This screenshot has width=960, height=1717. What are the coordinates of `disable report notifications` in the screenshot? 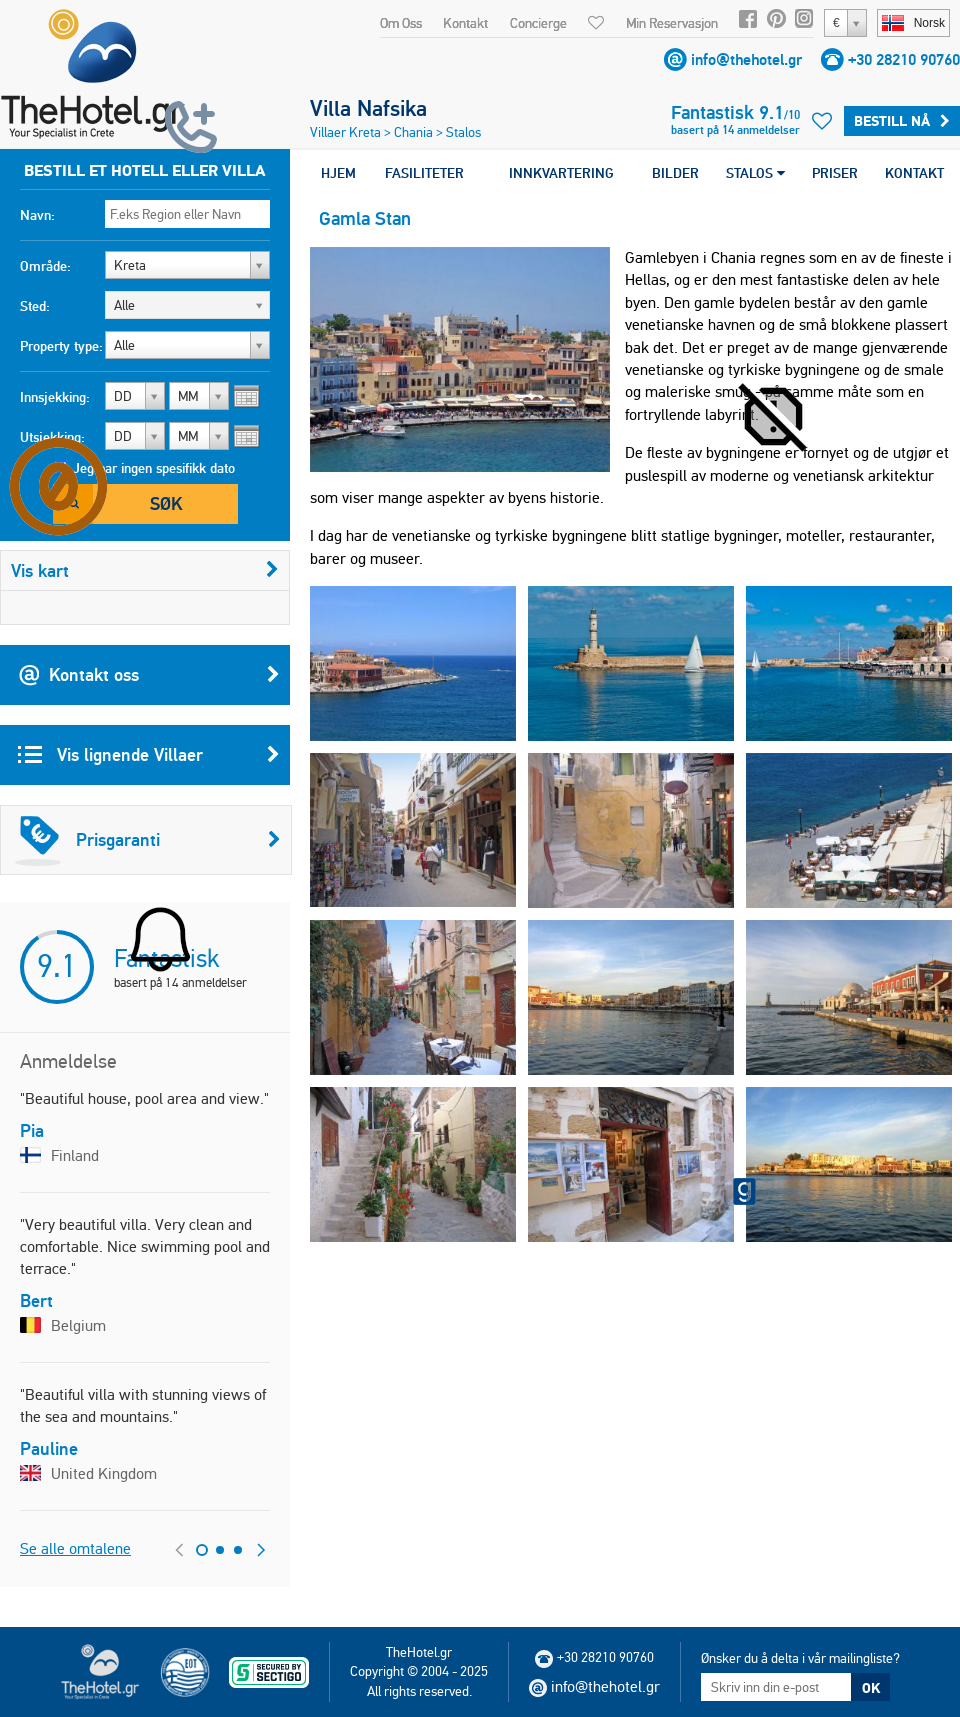 It's located at (773, 416).